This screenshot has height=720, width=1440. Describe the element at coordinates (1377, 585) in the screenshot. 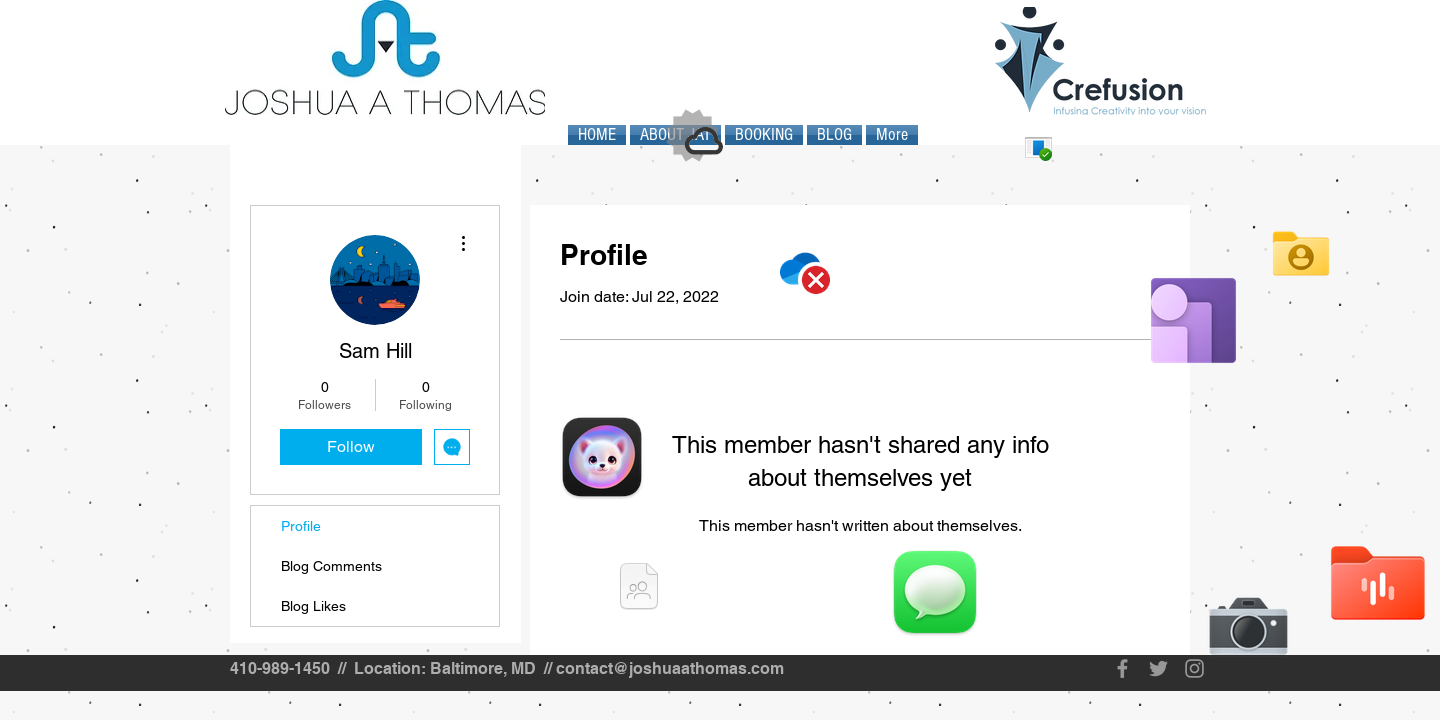

I see `open Wondershare EdrawInfo project files` at that location.